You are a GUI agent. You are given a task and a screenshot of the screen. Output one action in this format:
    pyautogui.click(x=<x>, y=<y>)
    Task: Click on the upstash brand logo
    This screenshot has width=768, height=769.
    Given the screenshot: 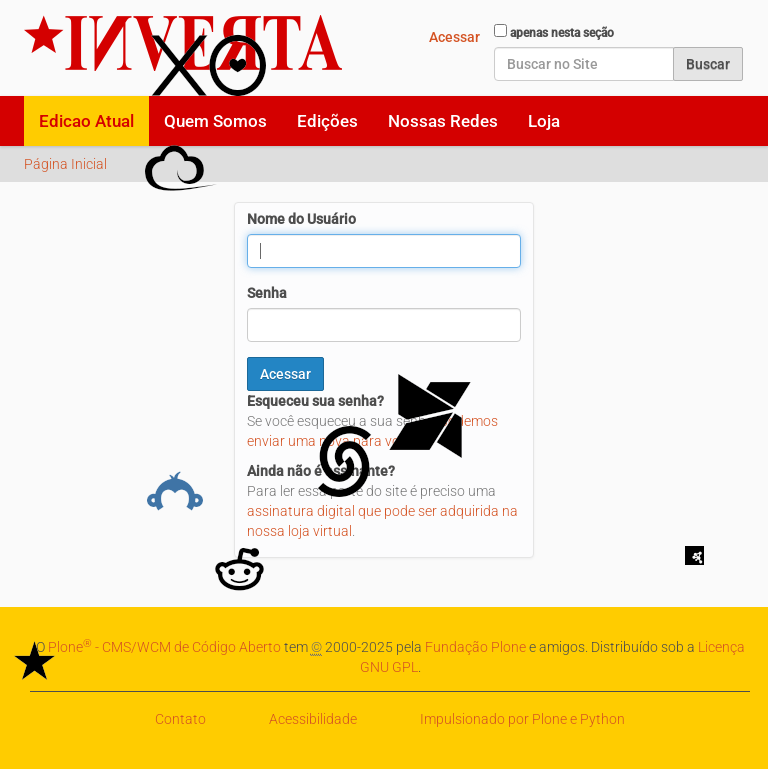 What is the action you would take?
    pyautogui.click(x=344, y=461)
    